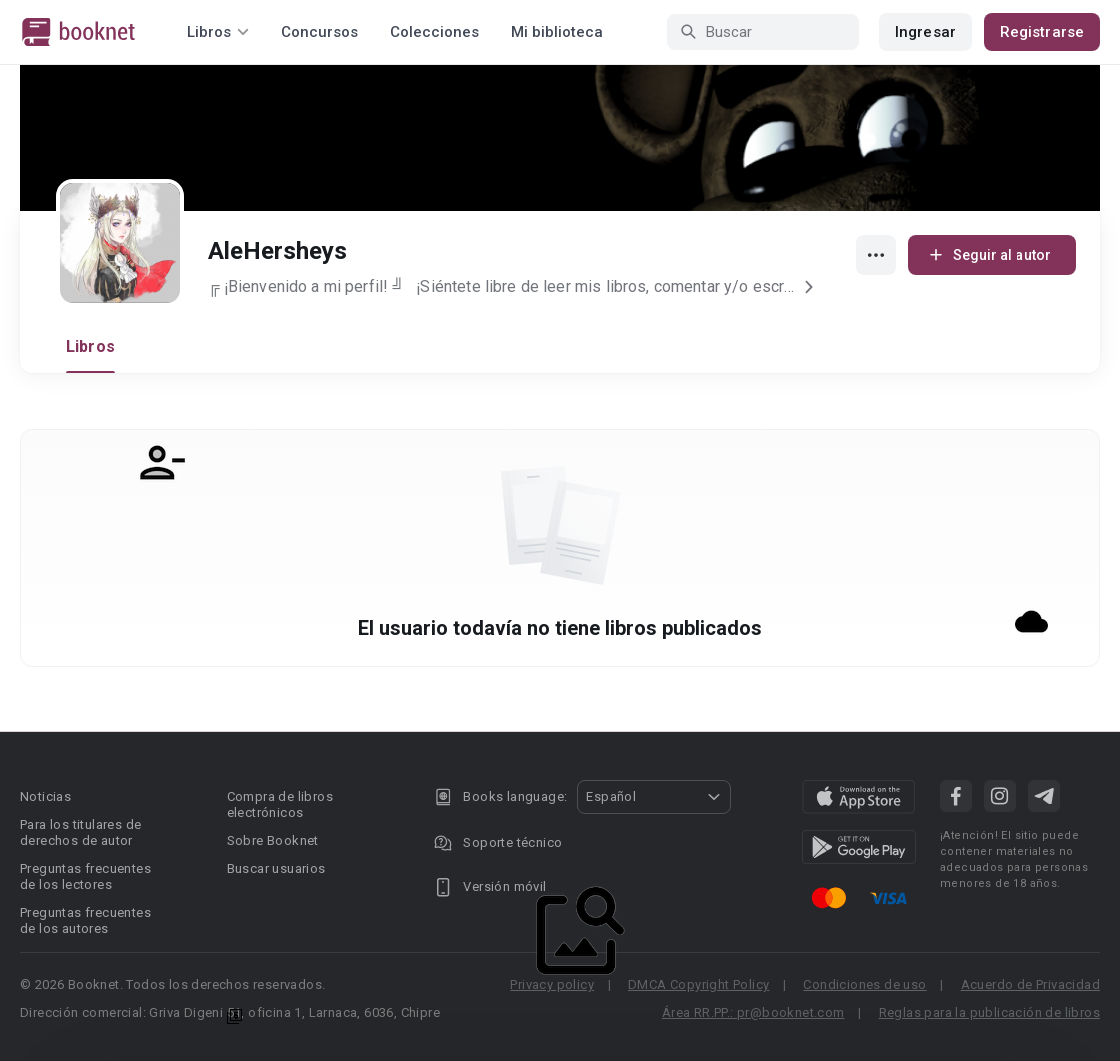 This screenshot has width=1120, height=1061. Describe the element at coordinates (1031, 621) in the screenshot. I see `indicates cloudy weather conditions` at that location.